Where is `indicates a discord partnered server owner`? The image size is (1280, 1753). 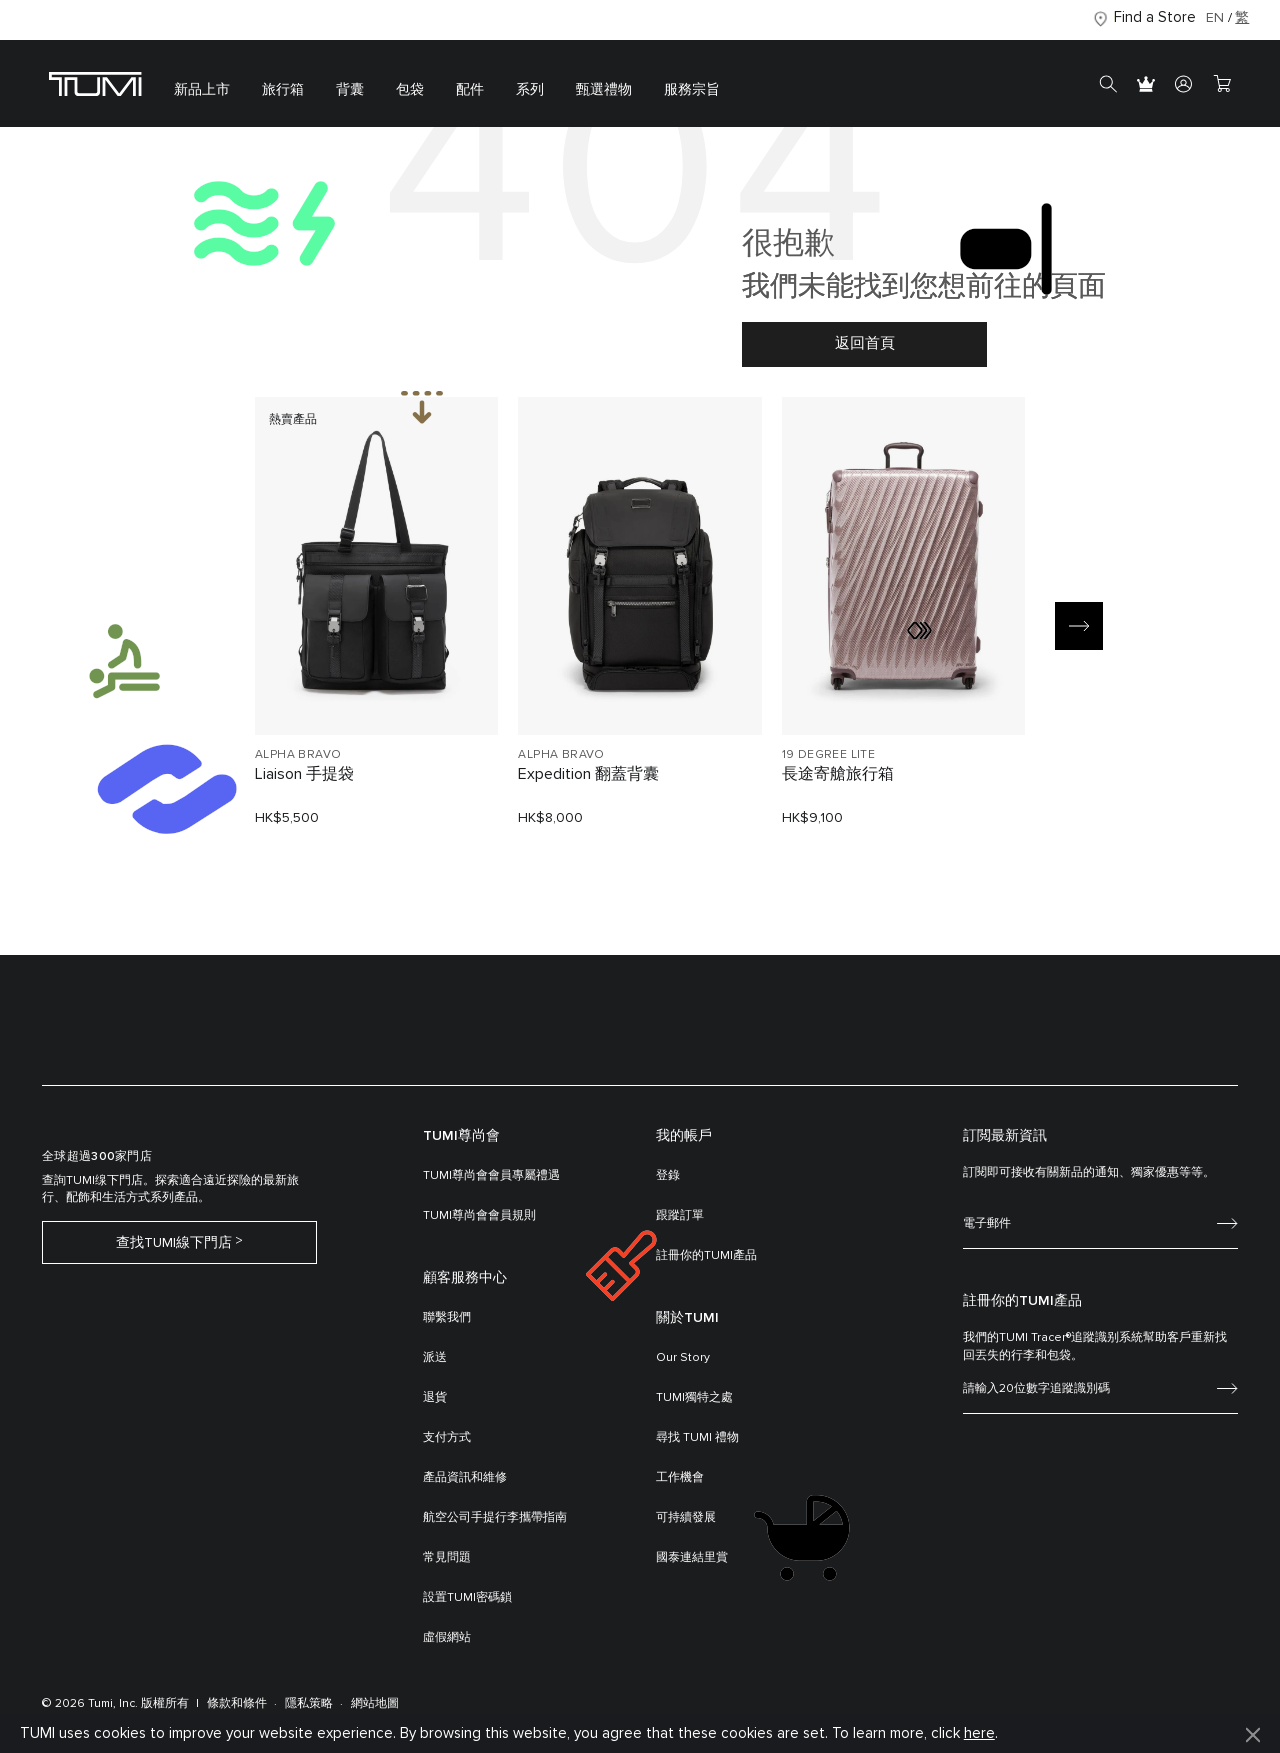
indicates a discord partnered server owner is located at coordinates (167, 789).